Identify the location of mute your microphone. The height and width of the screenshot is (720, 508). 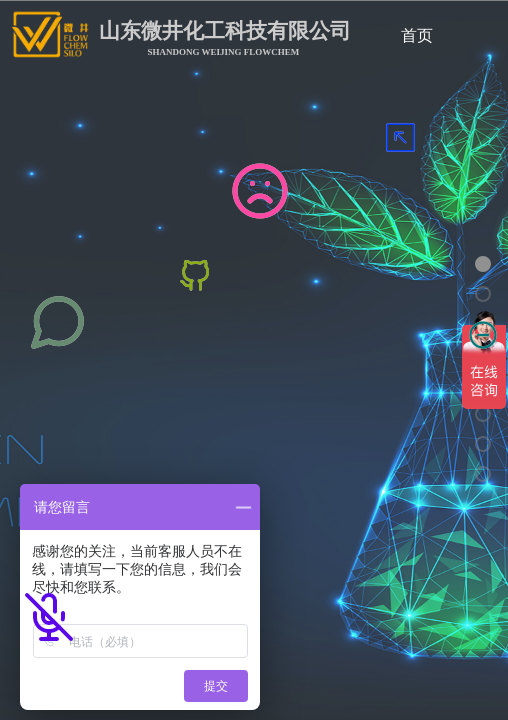
(49, 617).